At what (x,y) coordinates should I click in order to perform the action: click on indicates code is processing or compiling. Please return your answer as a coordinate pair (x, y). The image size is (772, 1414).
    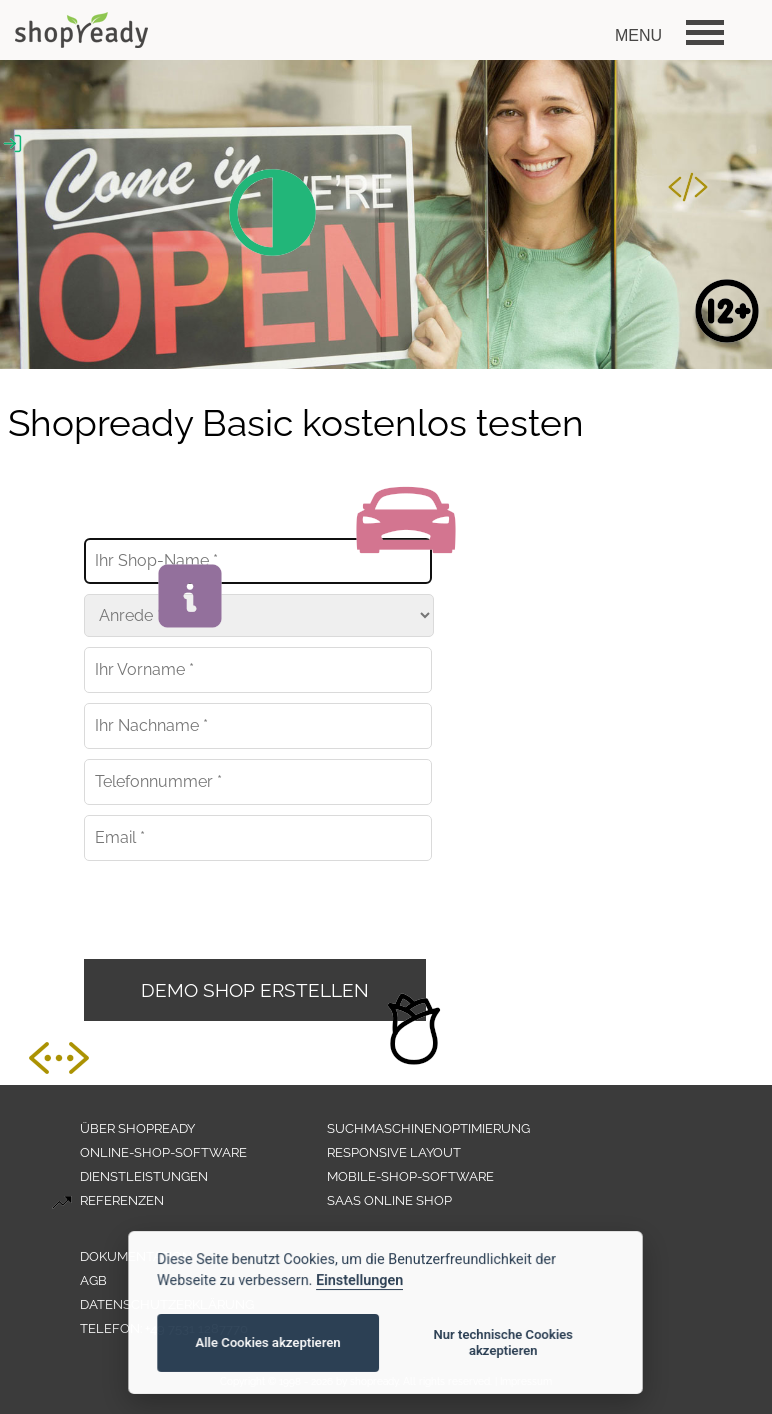
    Looking at the image, I should click on (59, 1058).